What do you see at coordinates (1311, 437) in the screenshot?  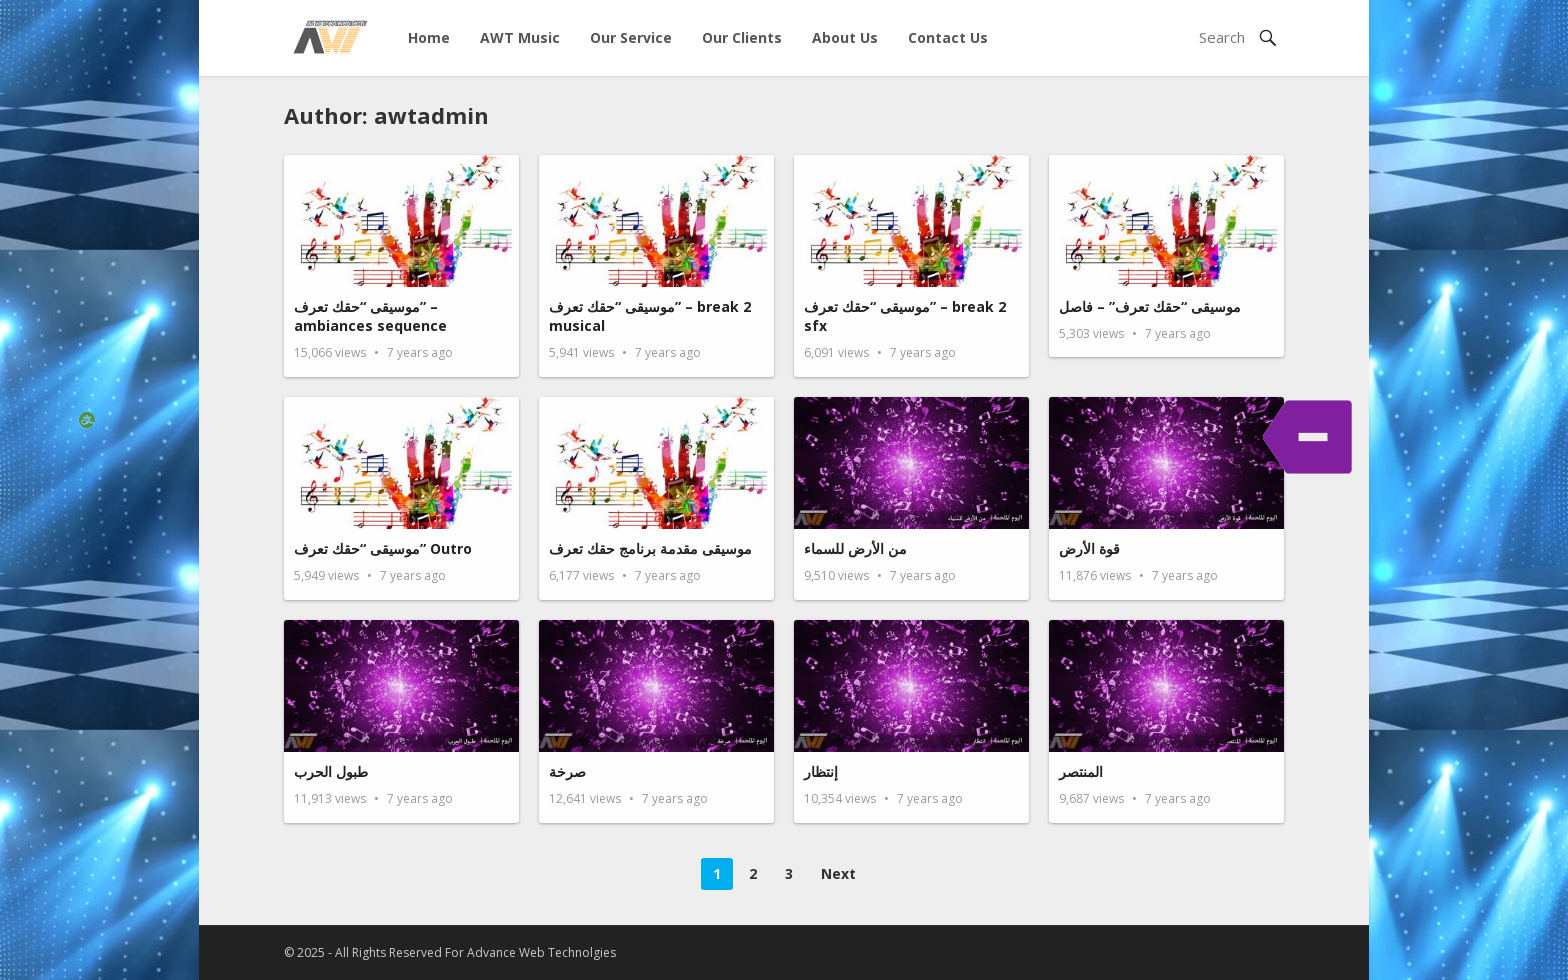 I see `delete the last character entered` at bounding box center [1311, 437].